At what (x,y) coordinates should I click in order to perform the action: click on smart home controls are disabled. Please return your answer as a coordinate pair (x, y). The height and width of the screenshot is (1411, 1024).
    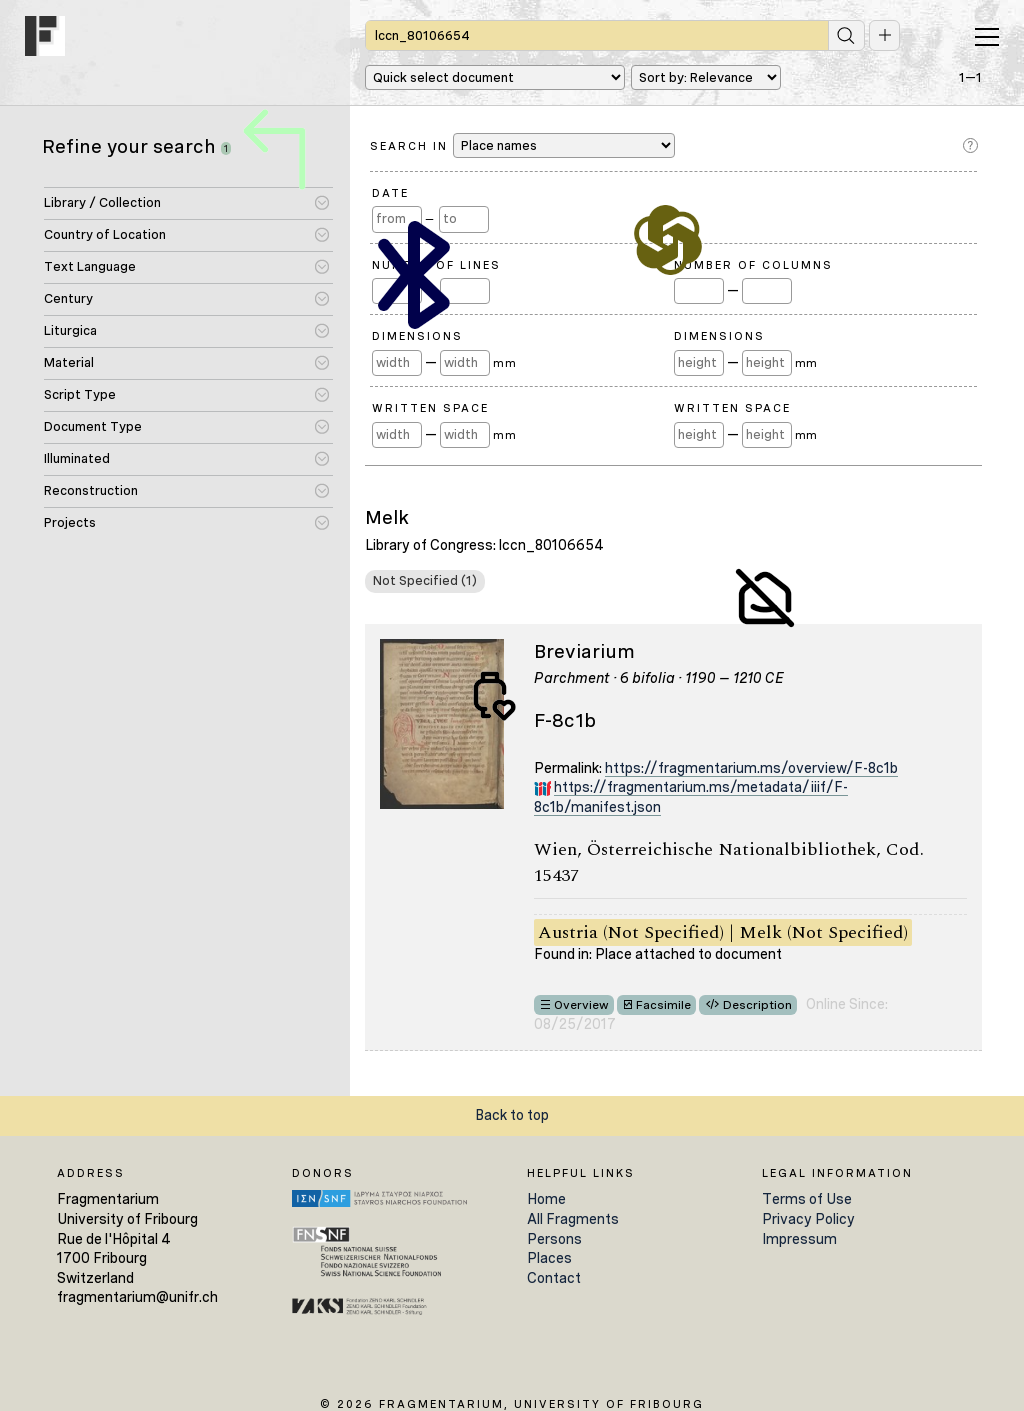
    Looking at the image, I should click on (765, 598).